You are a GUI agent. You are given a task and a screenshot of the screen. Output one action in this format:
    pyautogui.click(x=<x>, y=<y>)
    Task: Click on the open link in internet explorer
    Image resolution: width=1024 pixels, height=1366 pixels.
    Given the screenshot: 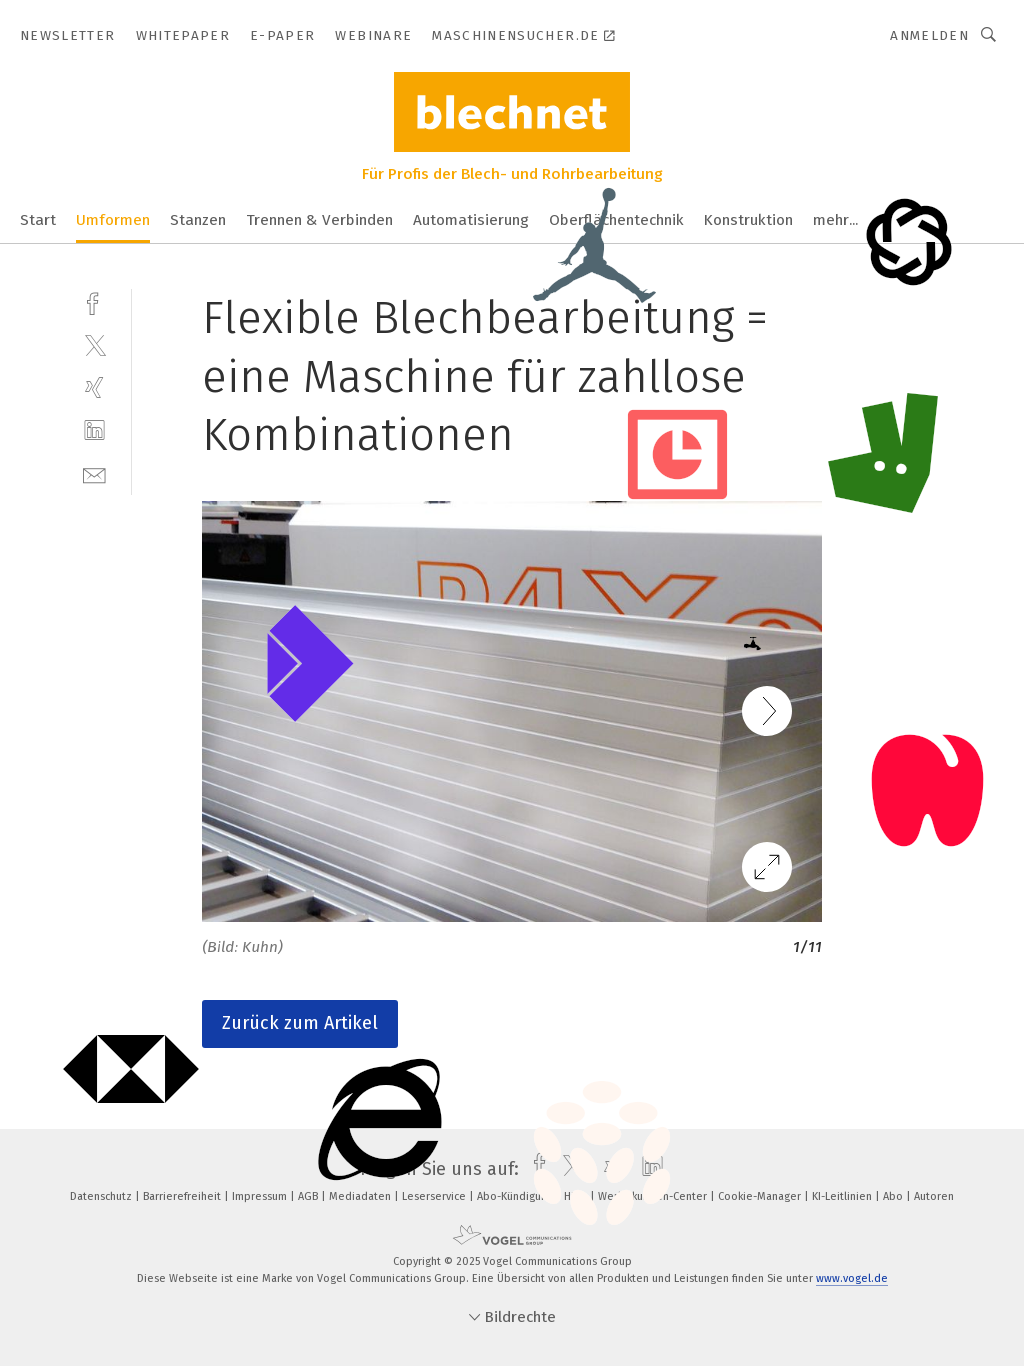 What is the action you would take?
    pyautogui.click(x=383, y=1122)
    